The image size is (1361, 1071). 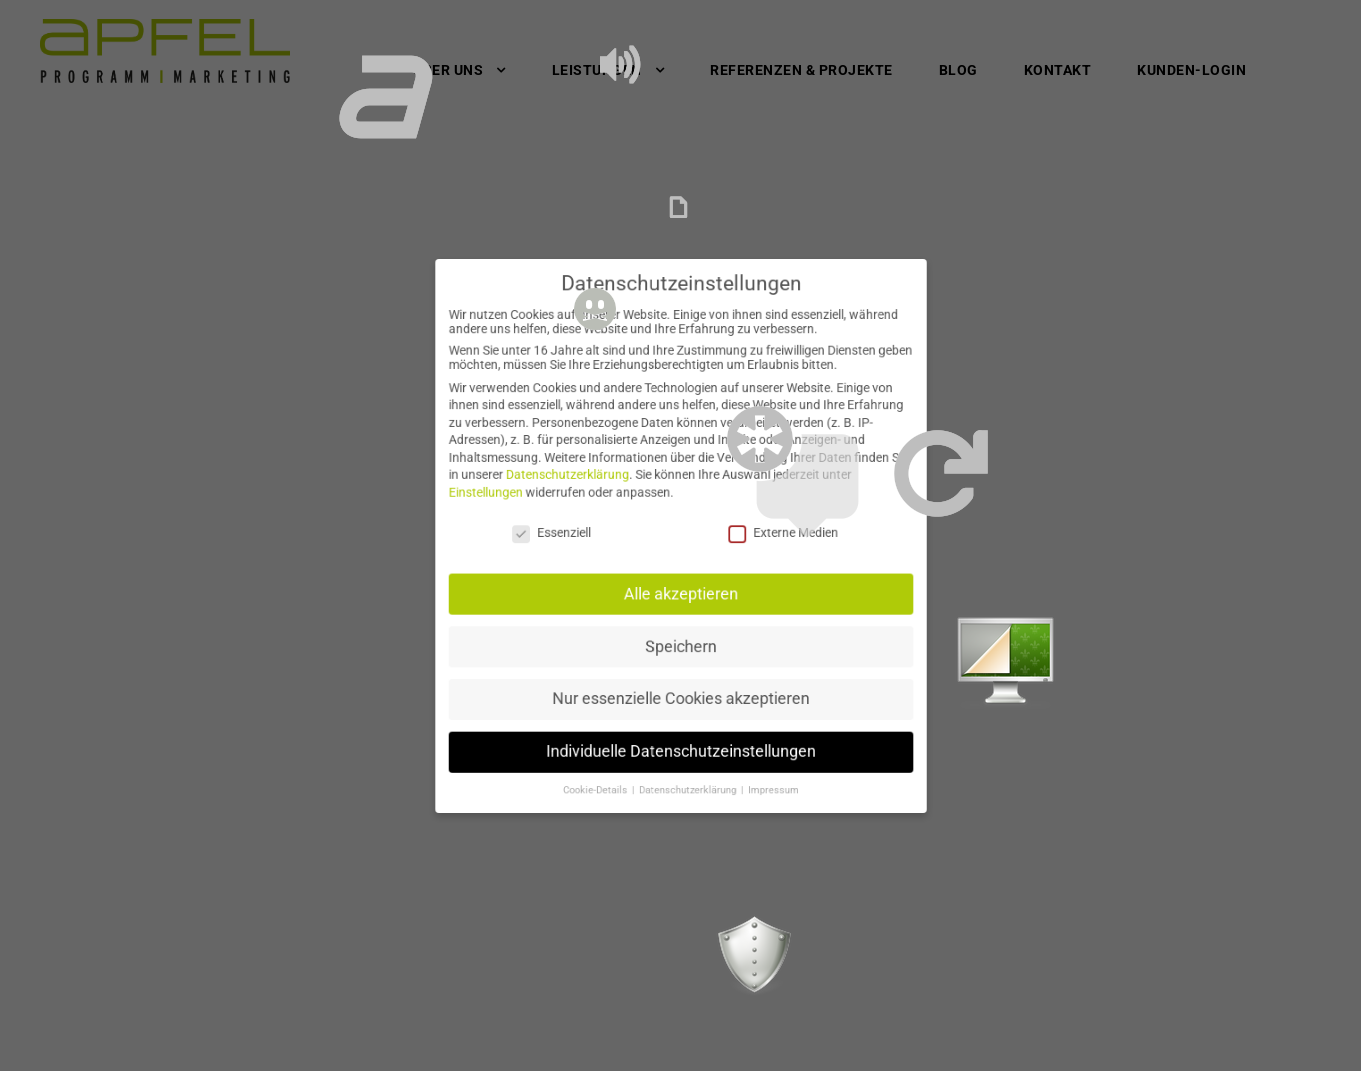 What do you see at coordinates (621, 64) in the screenshot?
I see `indicates volume is set to high` at bounding box center [621, 64].